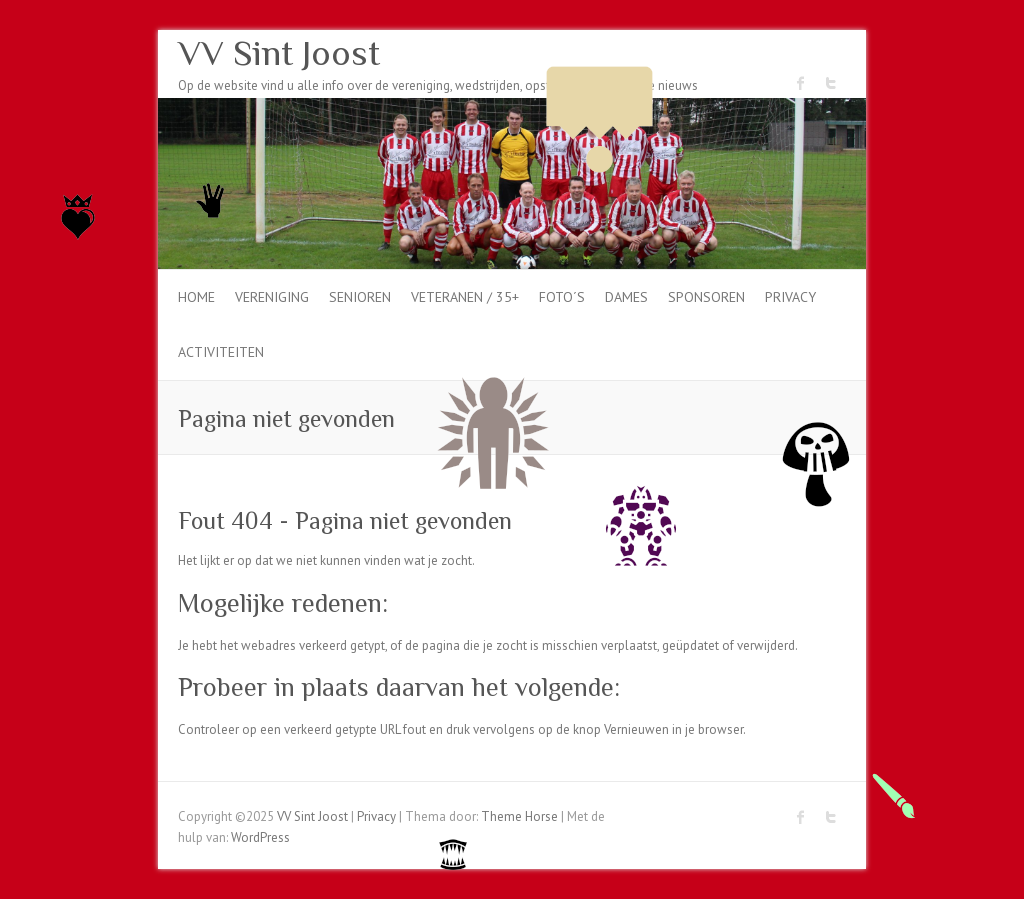  Describe the element at coordinates (815, 464) in the screenshot. I see `deadly or poisonous mushroom indicator` at that location.